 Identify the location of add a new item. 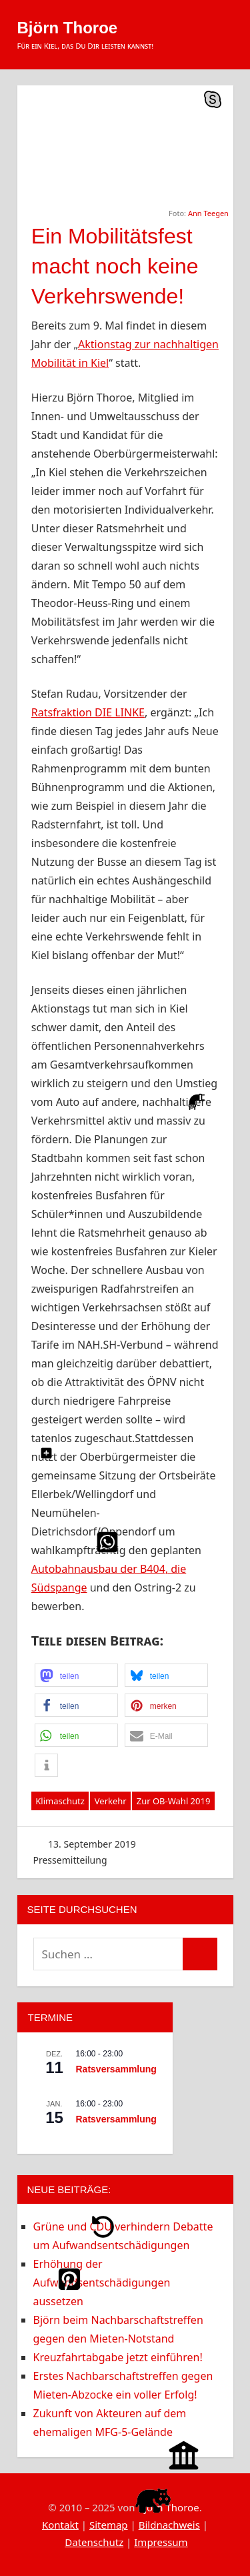
(46, 1453).